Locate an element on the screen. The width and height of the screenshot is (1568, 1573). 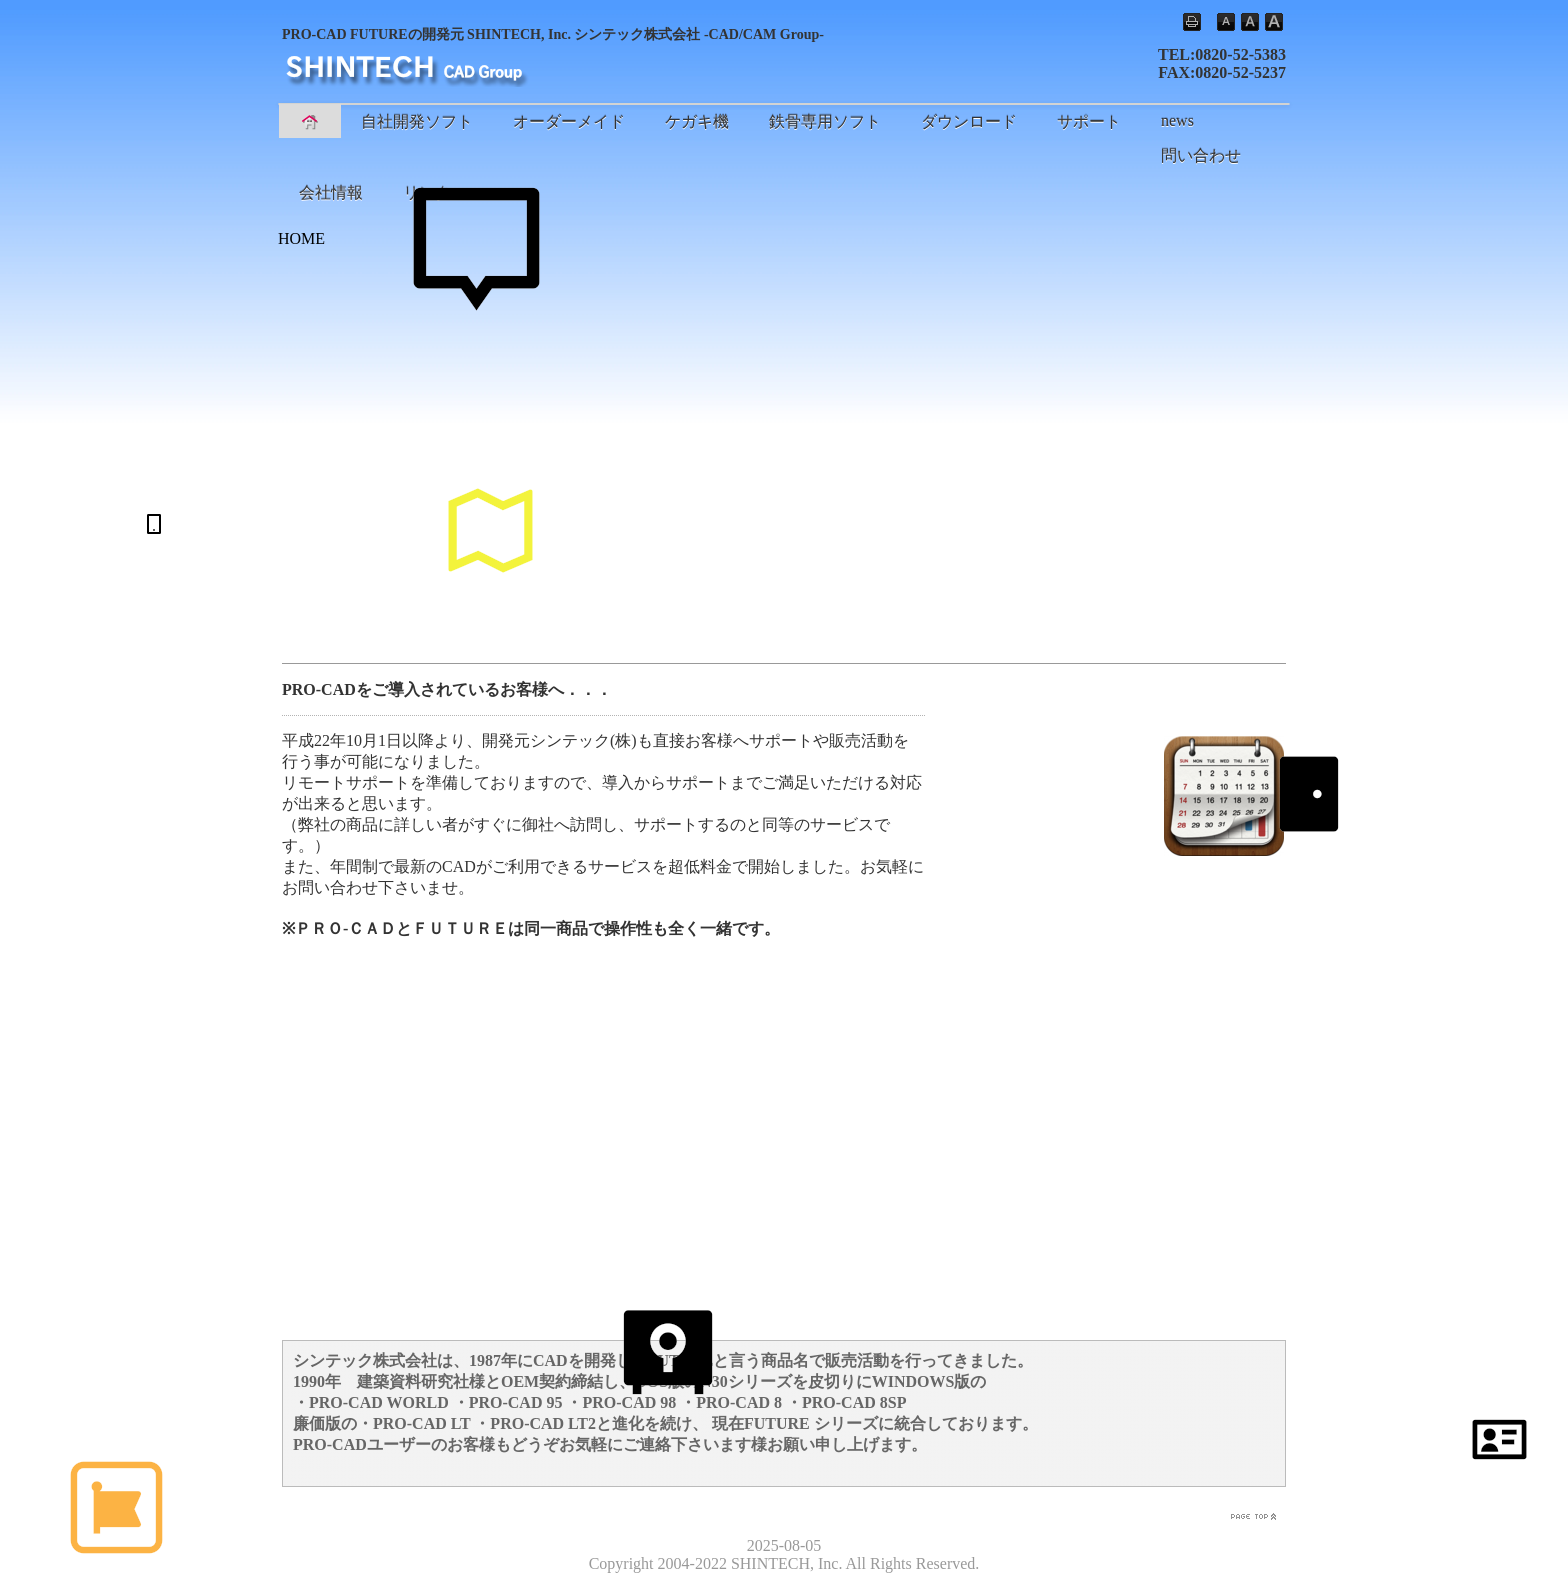
exit or log out of the application is located at coordinates (1309, 794).